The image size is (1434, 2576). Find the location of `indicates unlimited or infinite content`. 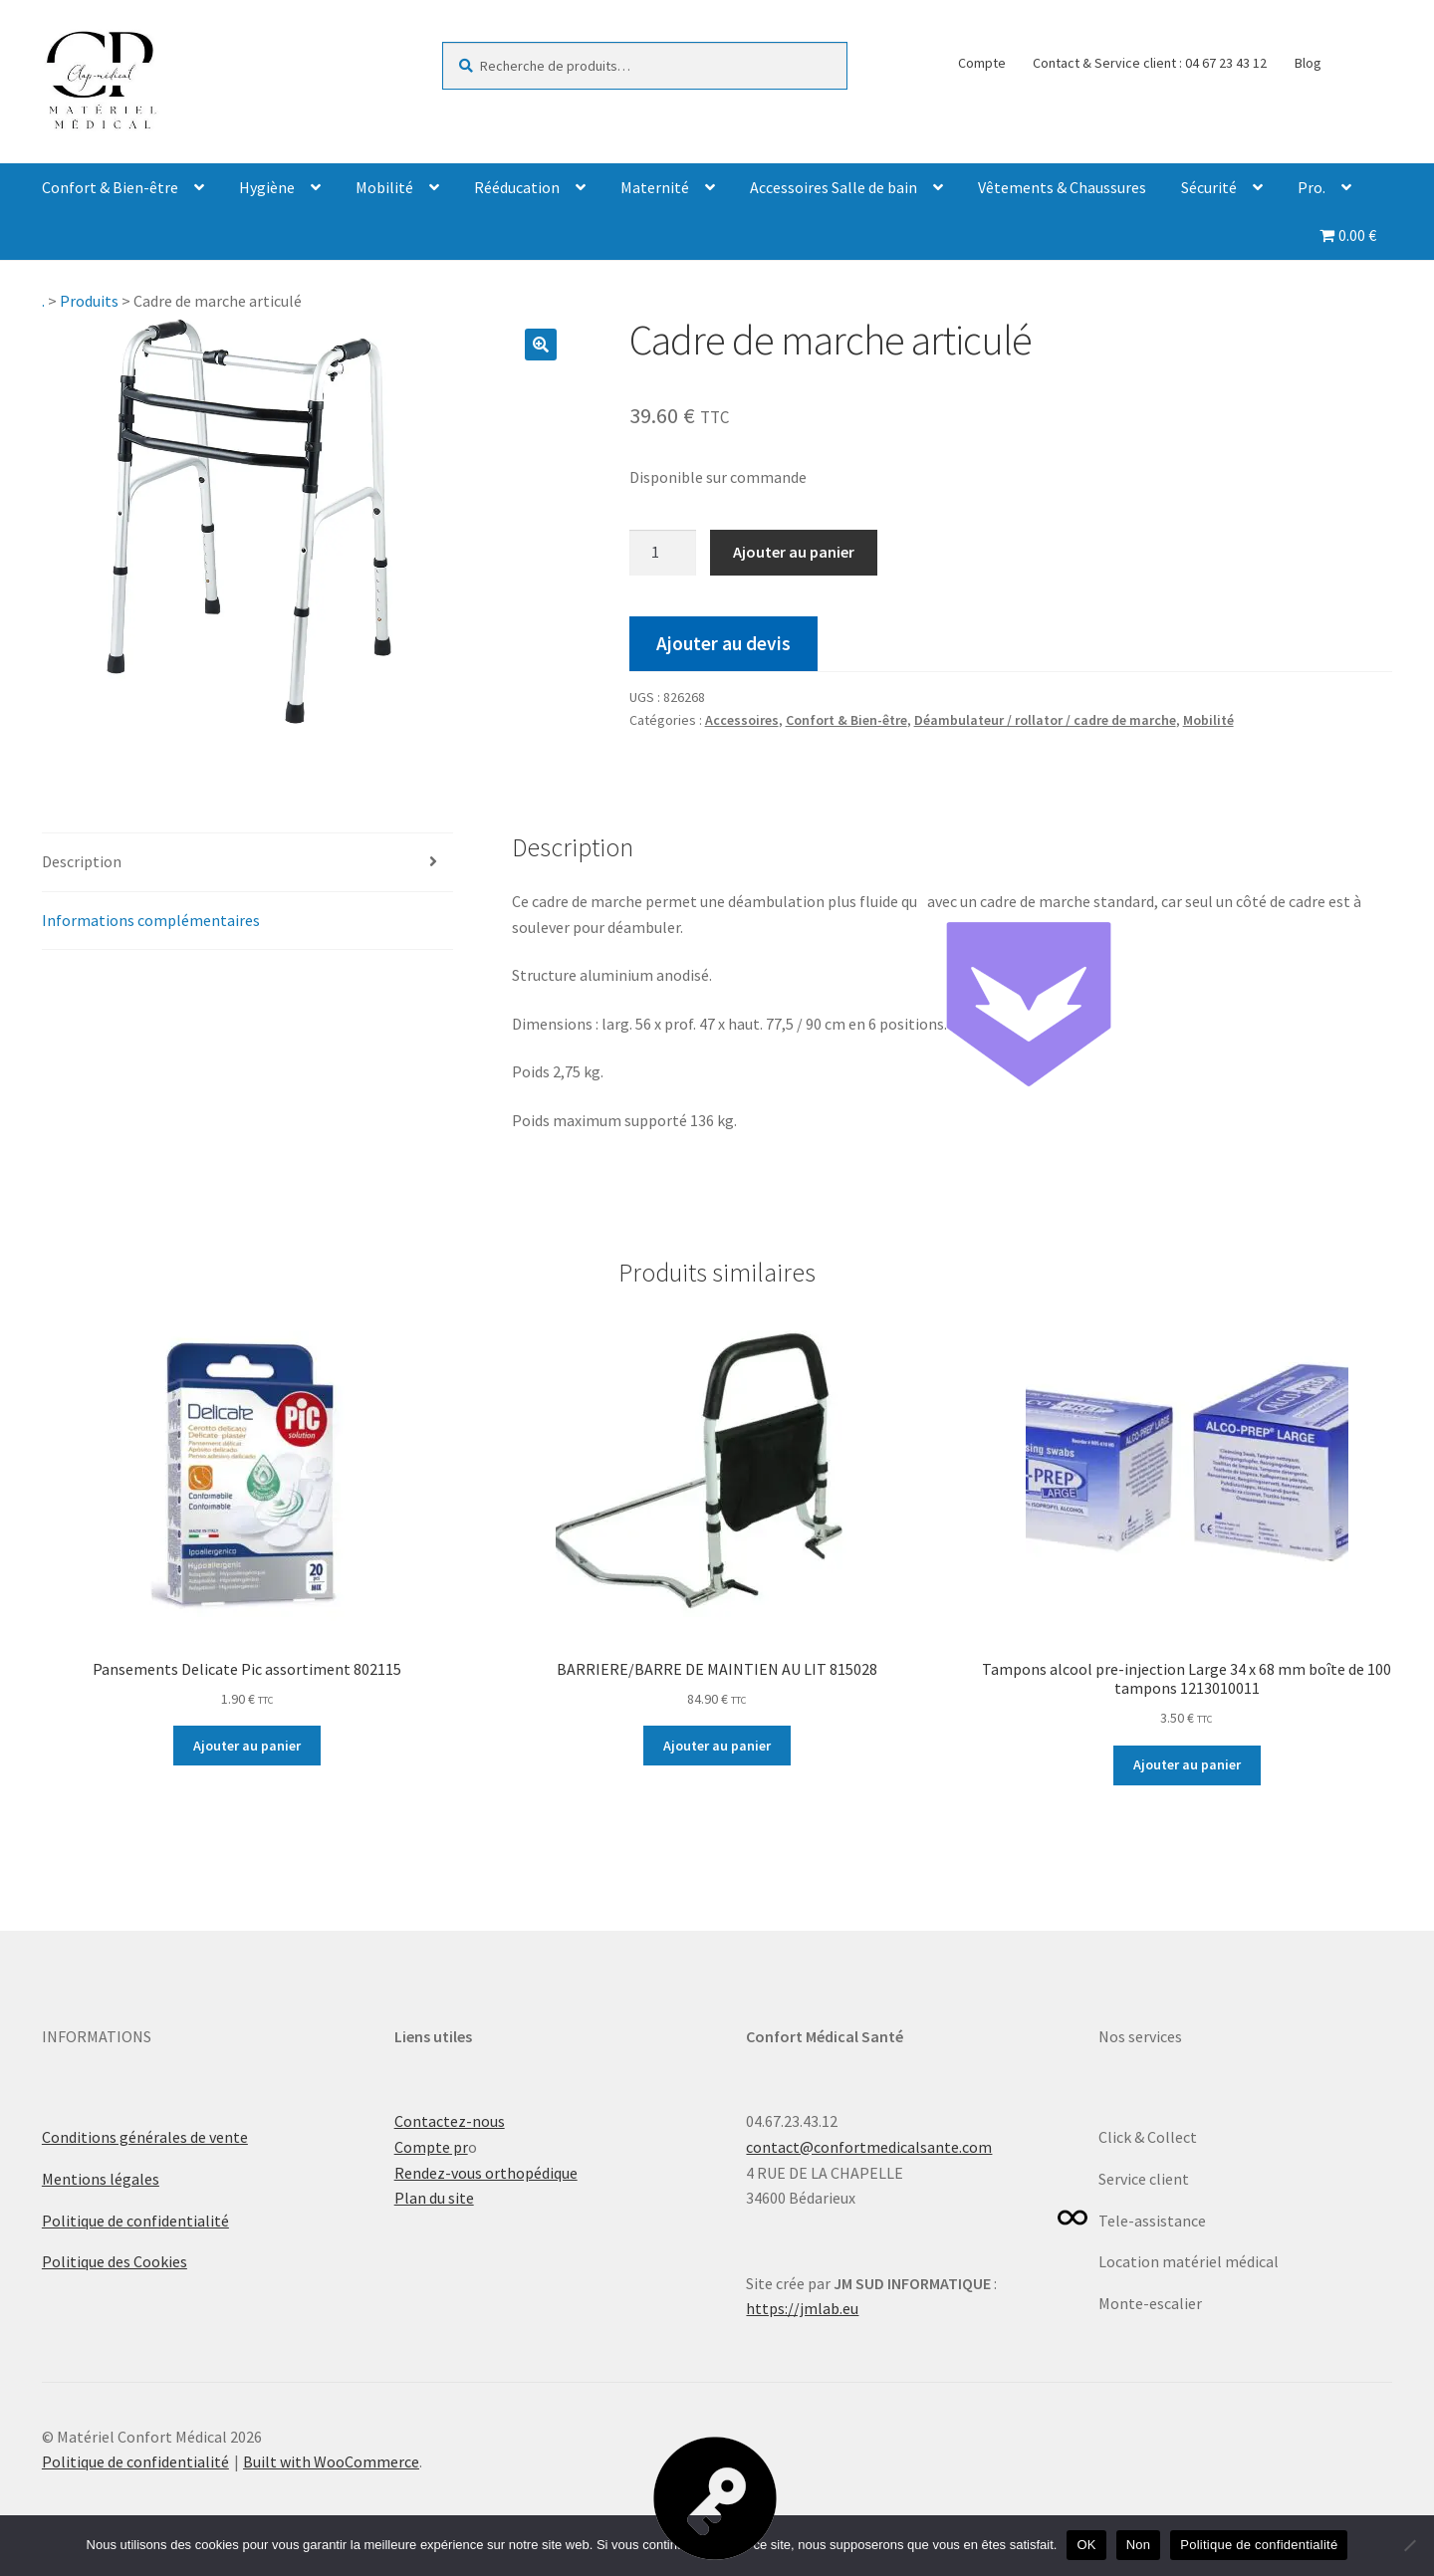

indicates unlimited or infinite content is located at coordinates (1073, 2218).